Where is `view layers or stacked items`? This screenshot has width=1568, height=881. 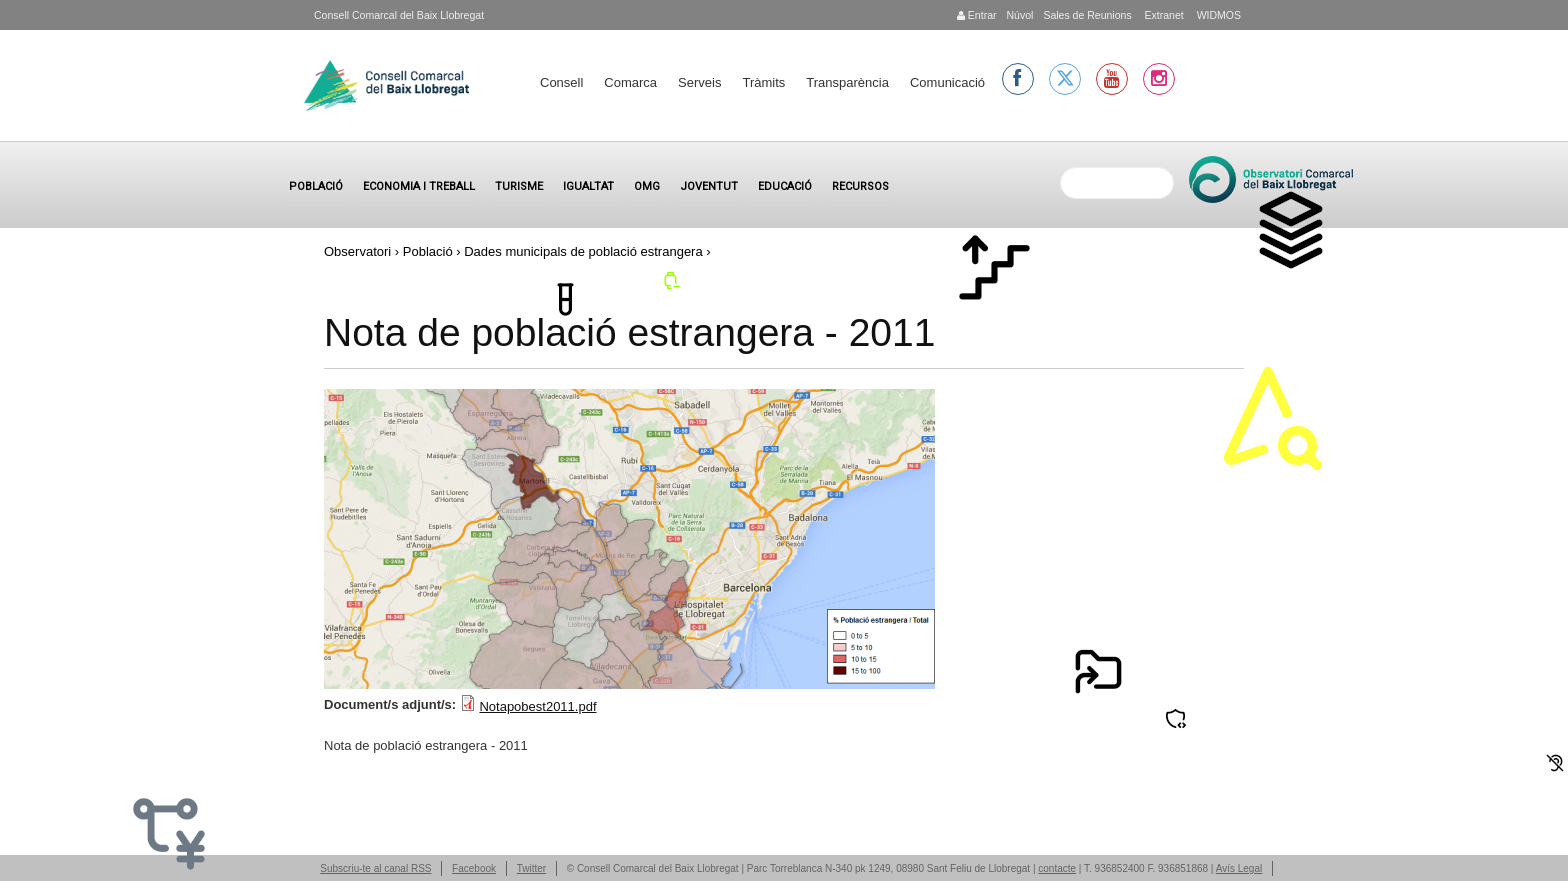 view layers or stacked items is located at coordinates (1291, 230).